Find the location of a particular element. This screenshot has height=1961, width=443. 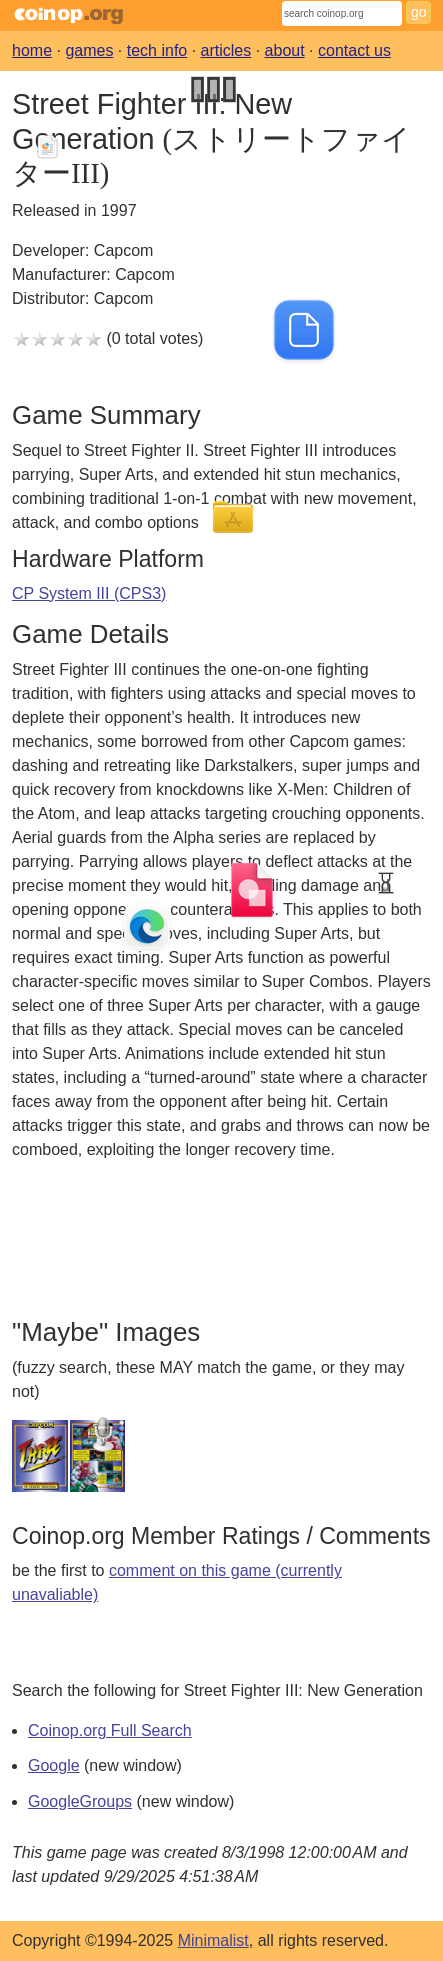

a google drawings file is located at coordinates (252, 891).